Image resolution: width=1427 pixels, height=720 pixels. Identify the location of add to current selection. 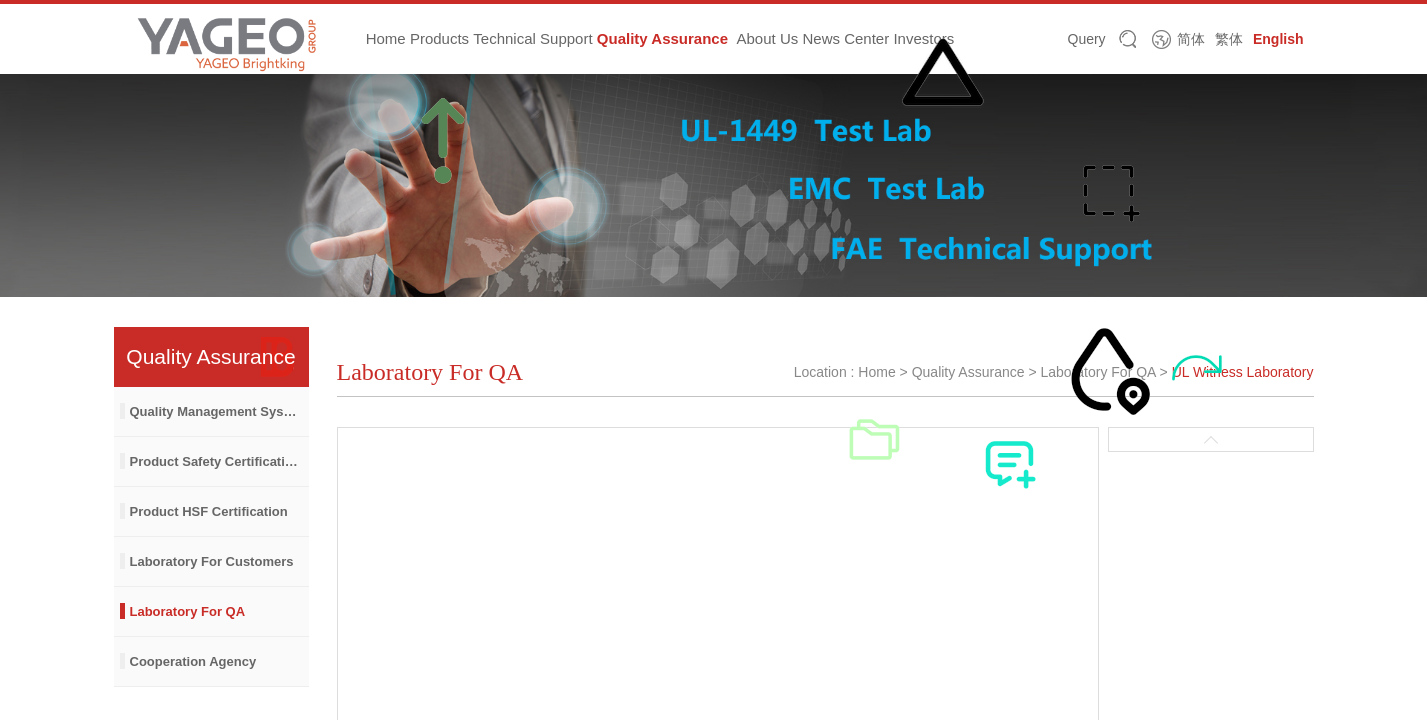
(1108, 190).